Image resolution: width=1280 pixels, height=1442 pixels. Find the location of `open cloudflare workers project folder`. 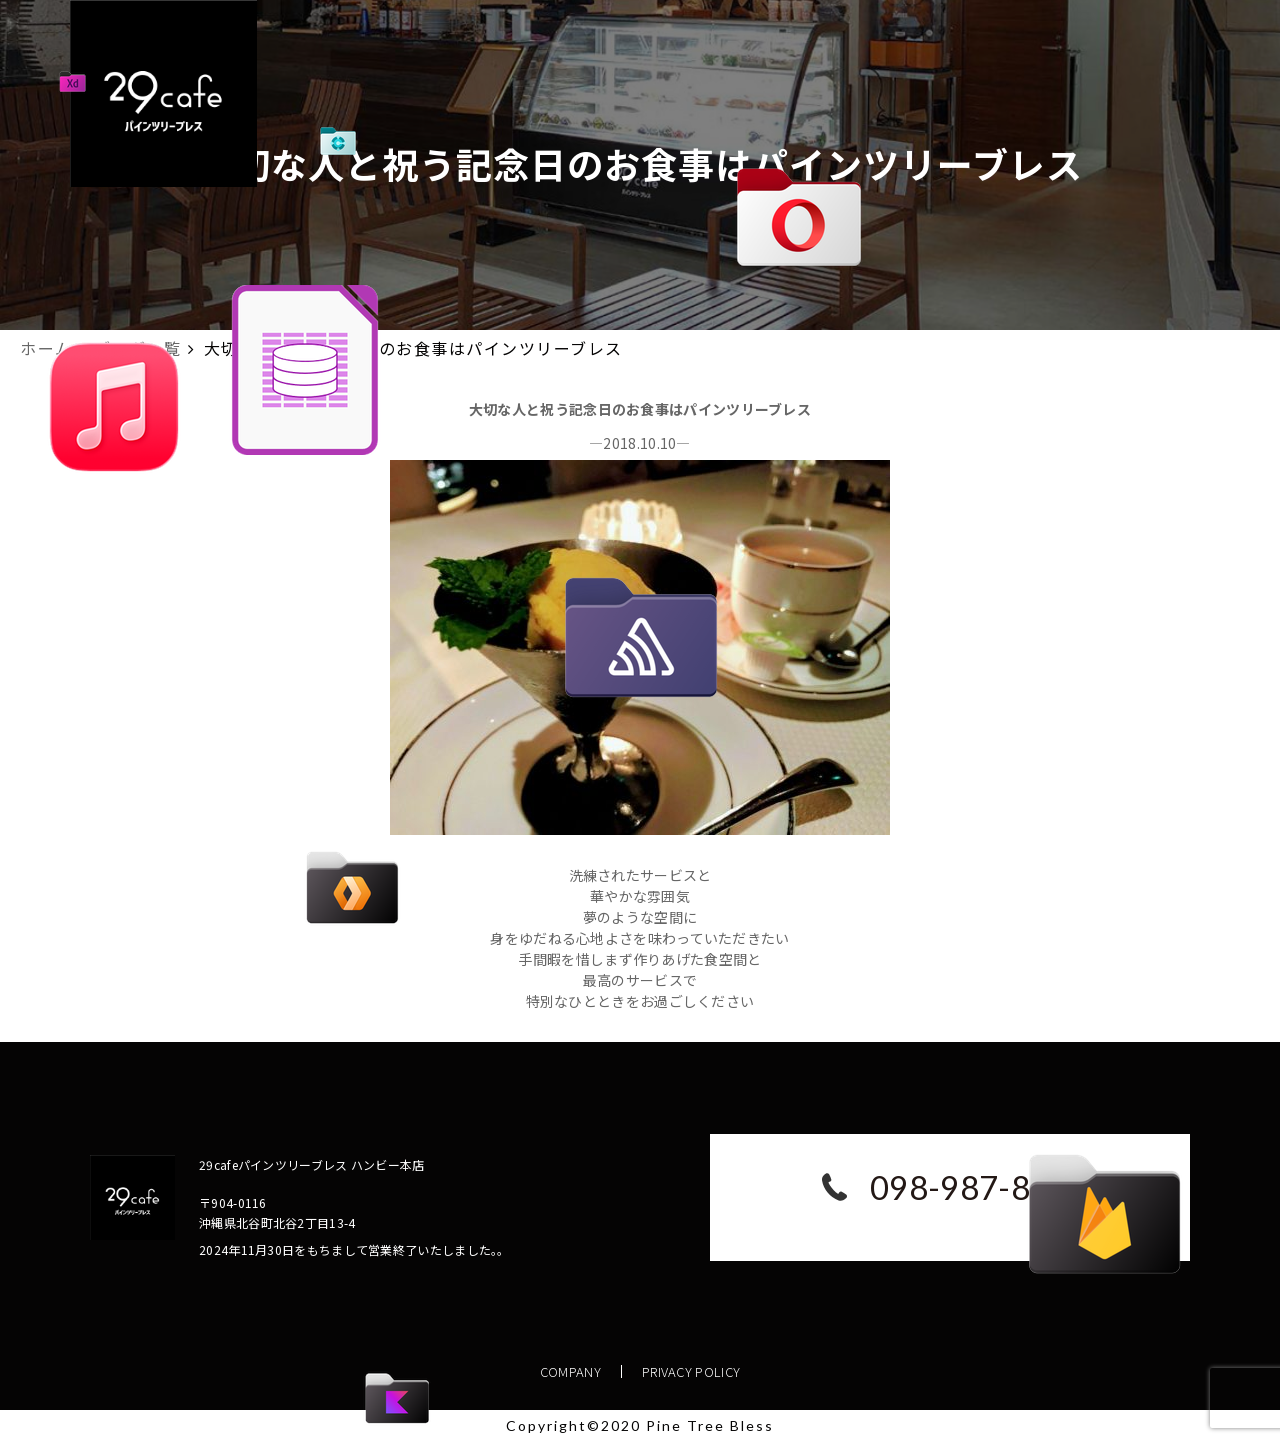

open cloudflare workers project folder is located at coordinates (352, 890).